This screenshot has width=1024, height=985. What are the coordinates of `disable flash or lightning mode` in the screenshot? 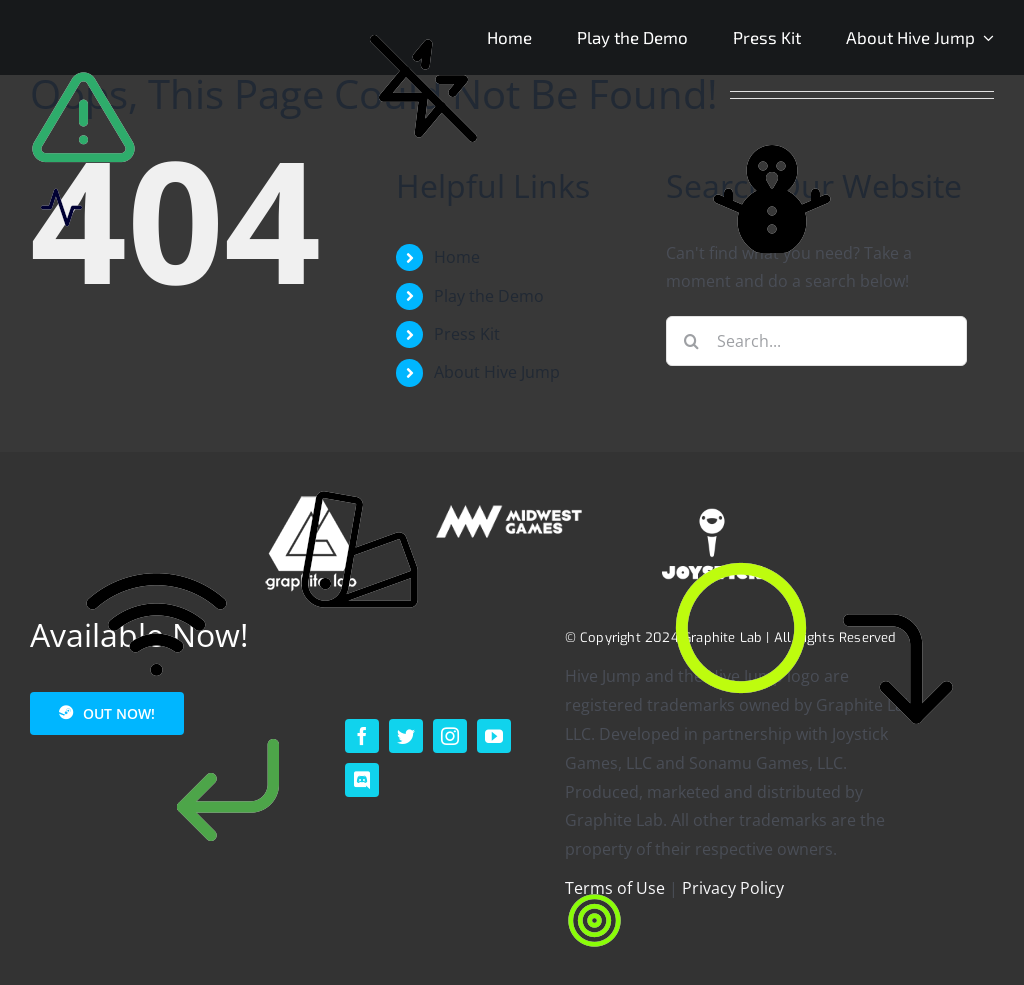 It's located at (423, 88).